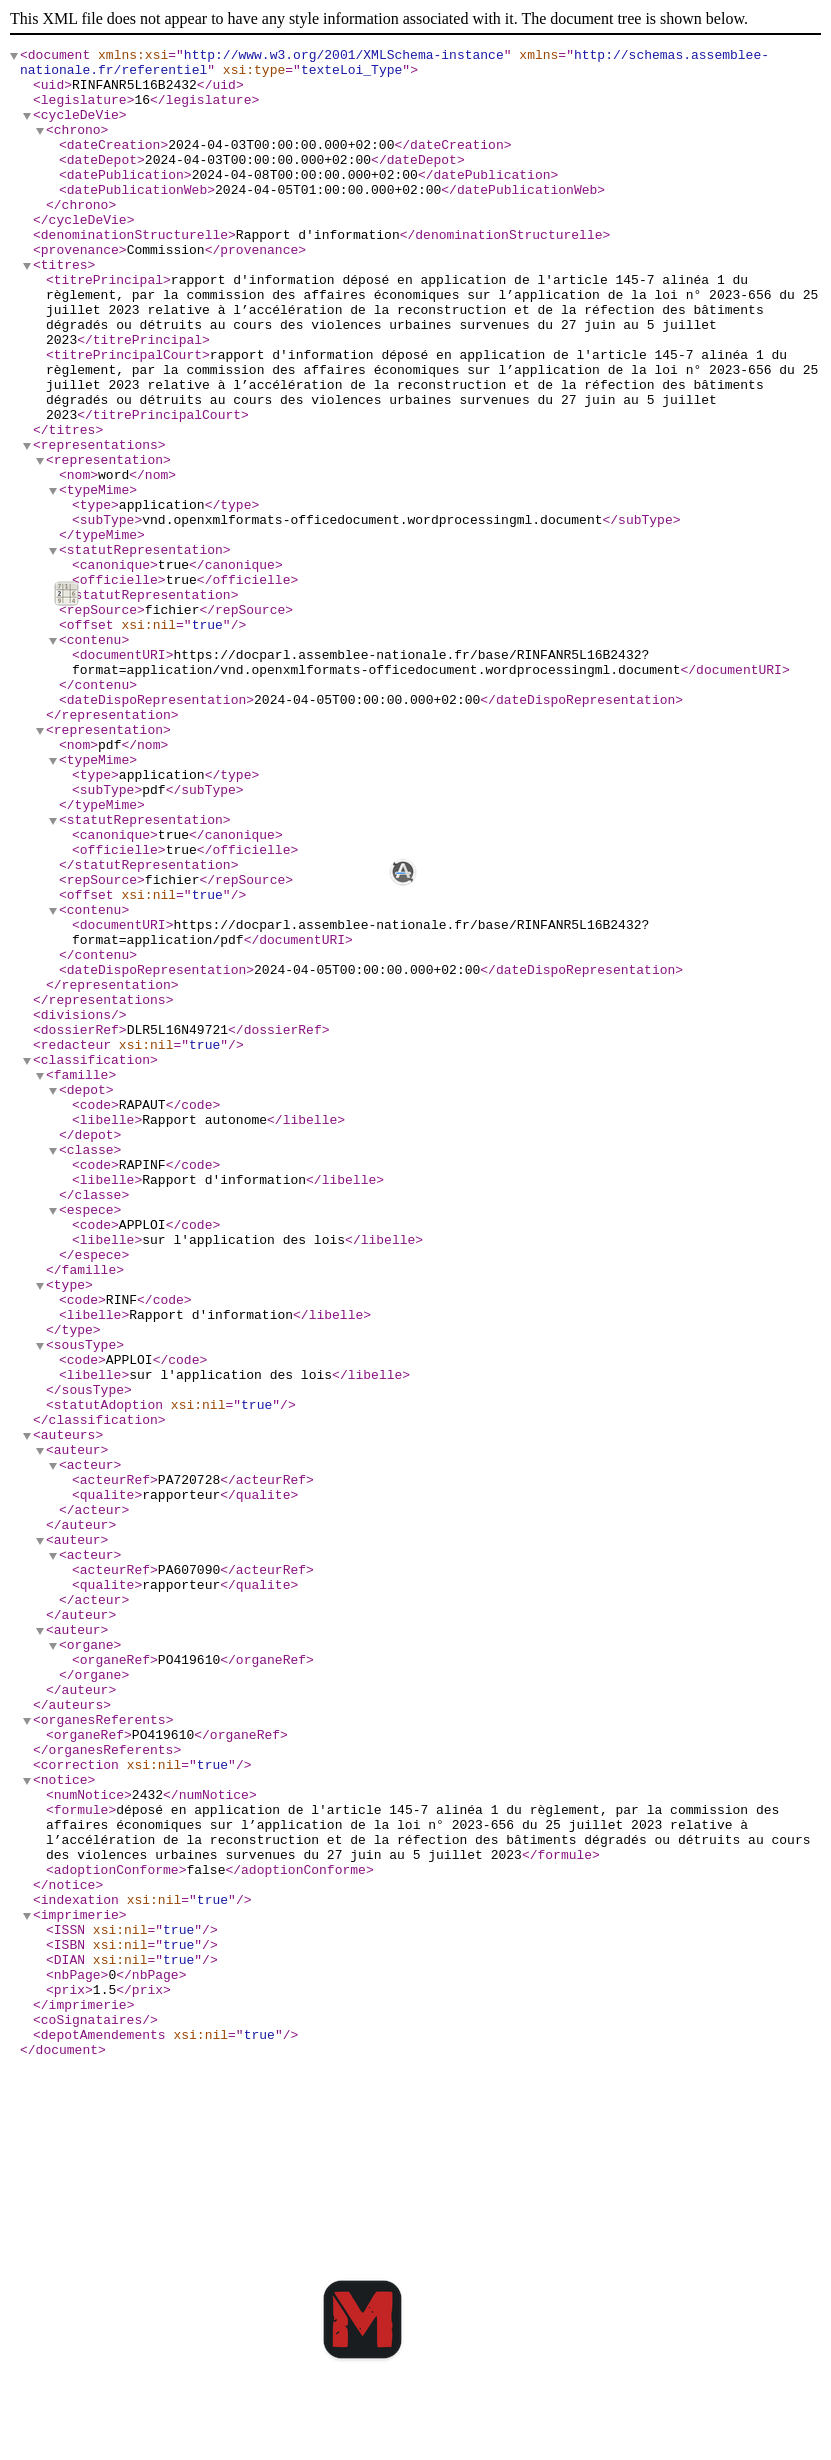 This screenshot has width=831, height=2460. I want to click on check for available software updates, so click(403, 872).